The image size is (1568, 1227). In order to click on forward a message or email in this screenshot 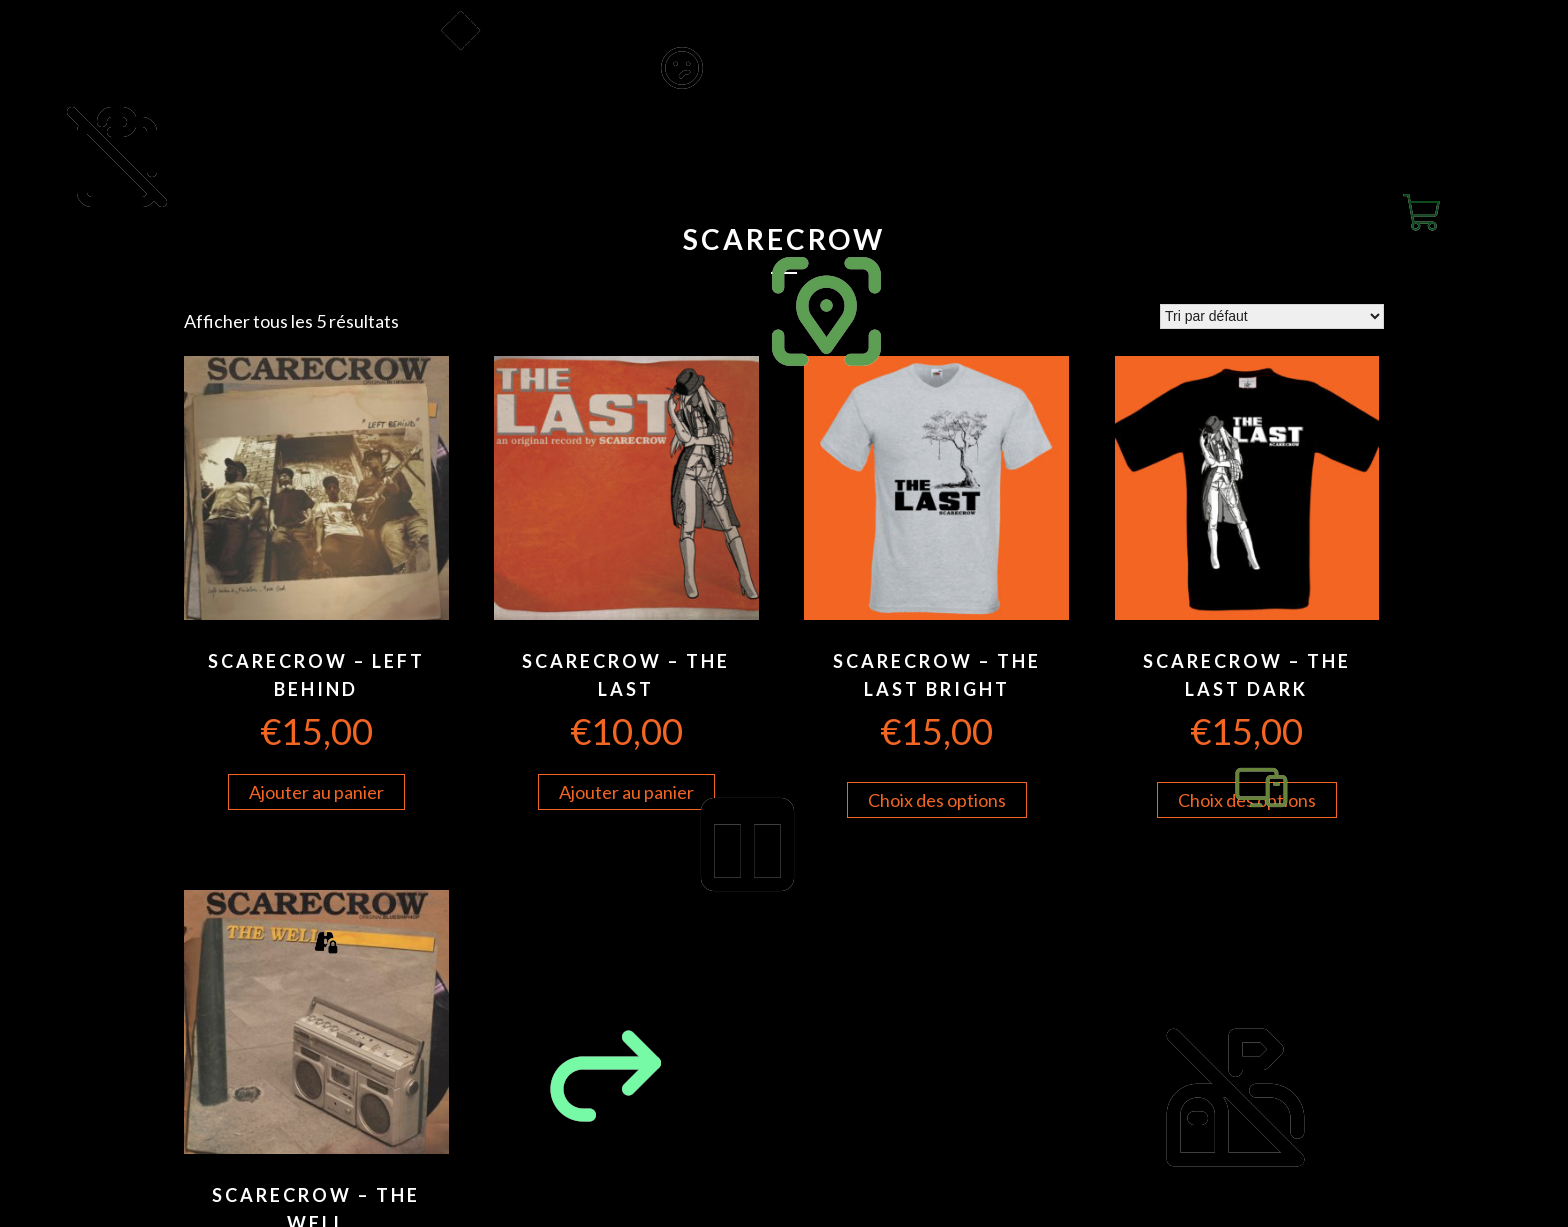, I will do `click(609, 1076)`.